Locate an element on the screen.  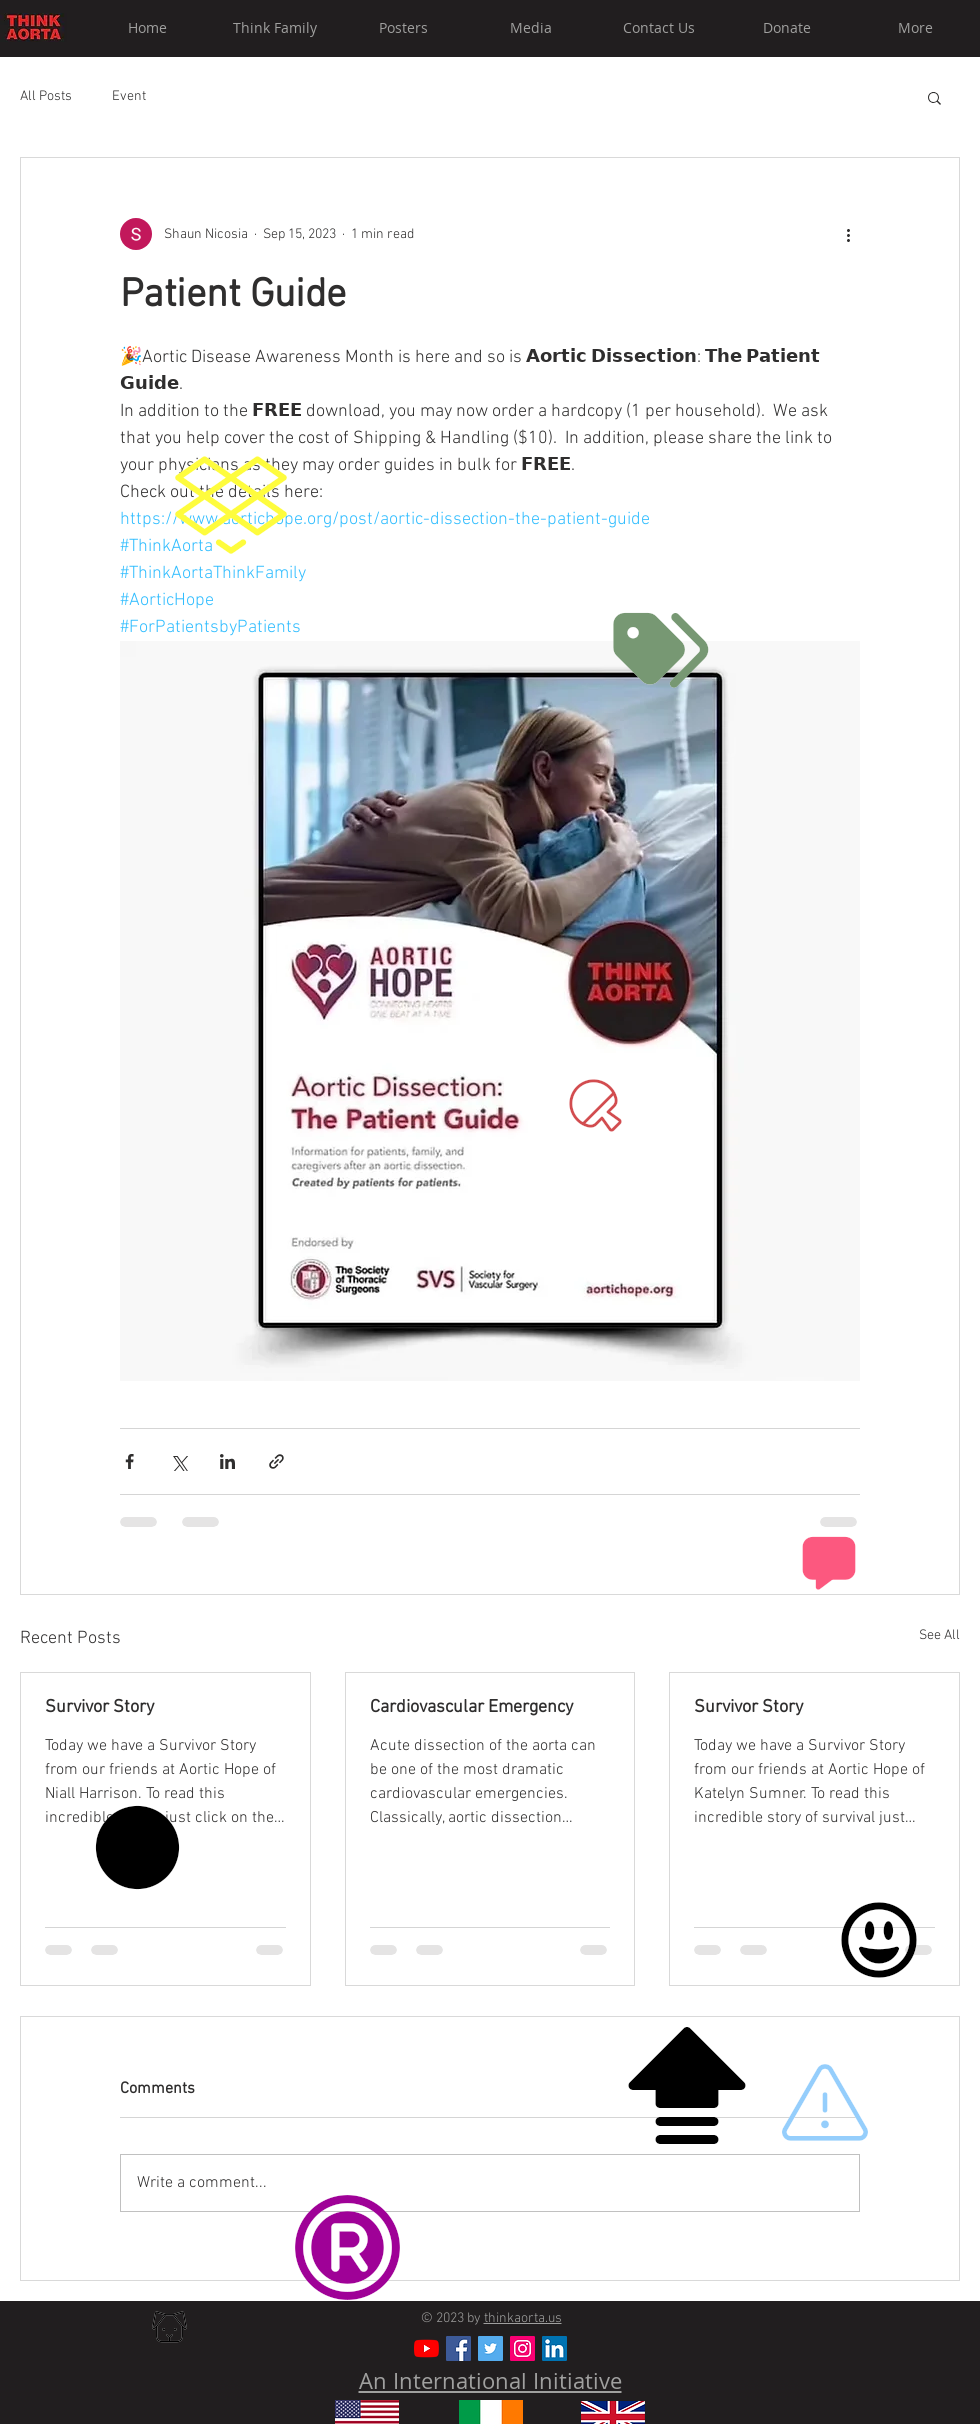
indicates a warning or caution state is located at coordinates (825, 2104).